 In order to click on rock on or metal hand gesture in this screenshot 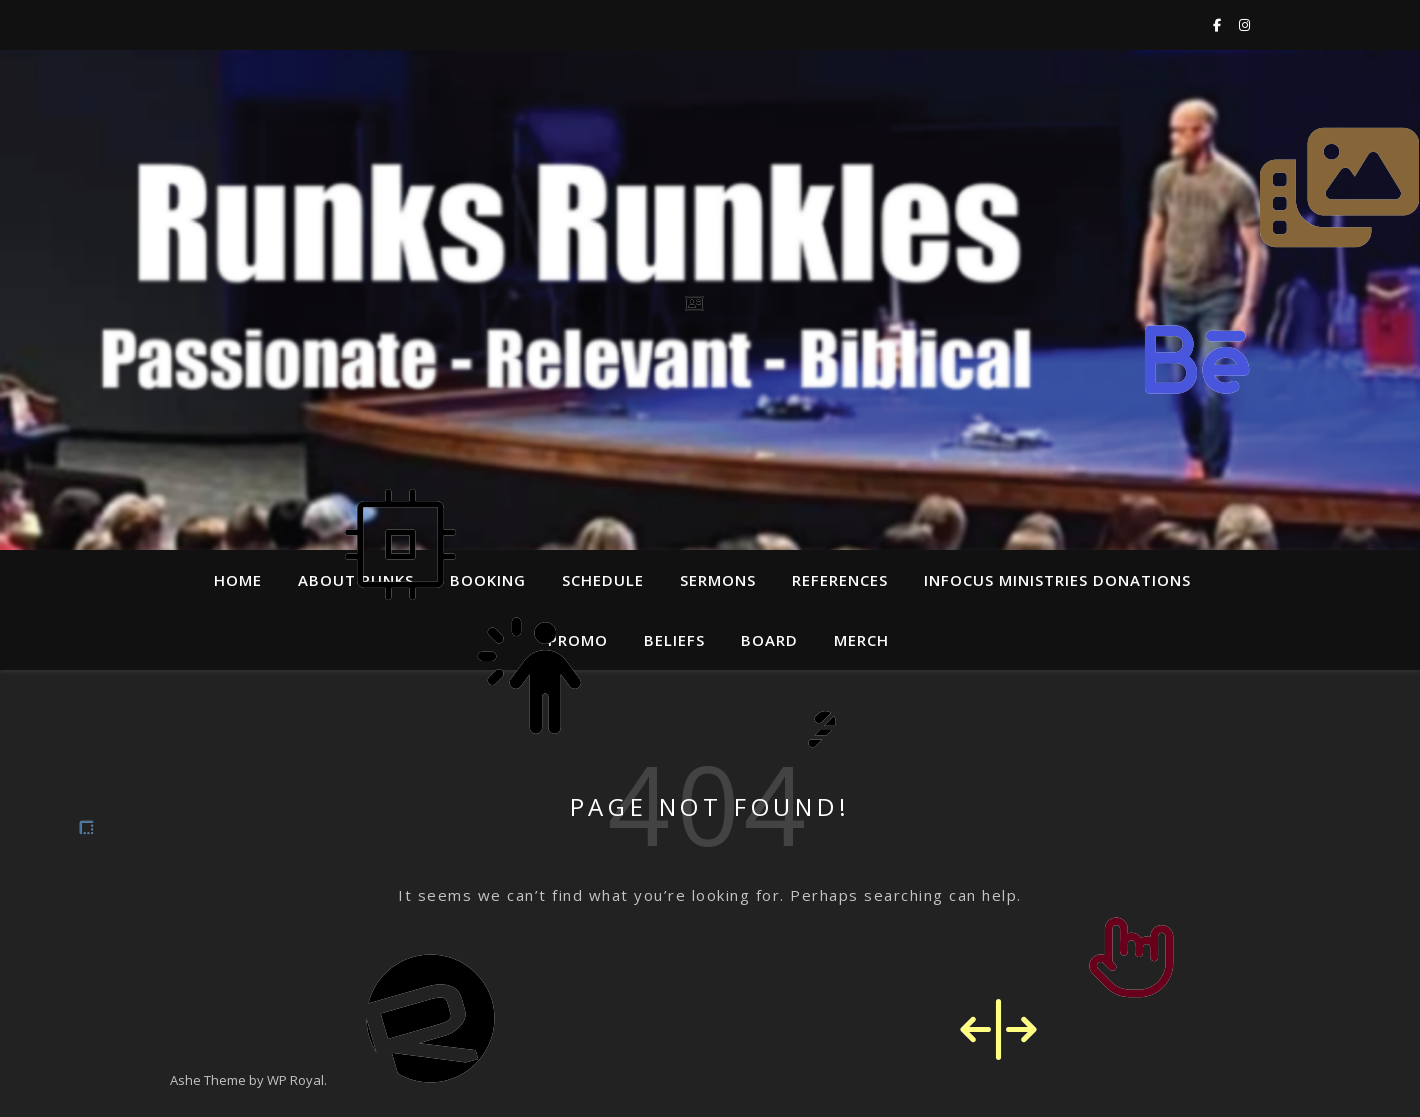, I will do `click(1131, 955)`.